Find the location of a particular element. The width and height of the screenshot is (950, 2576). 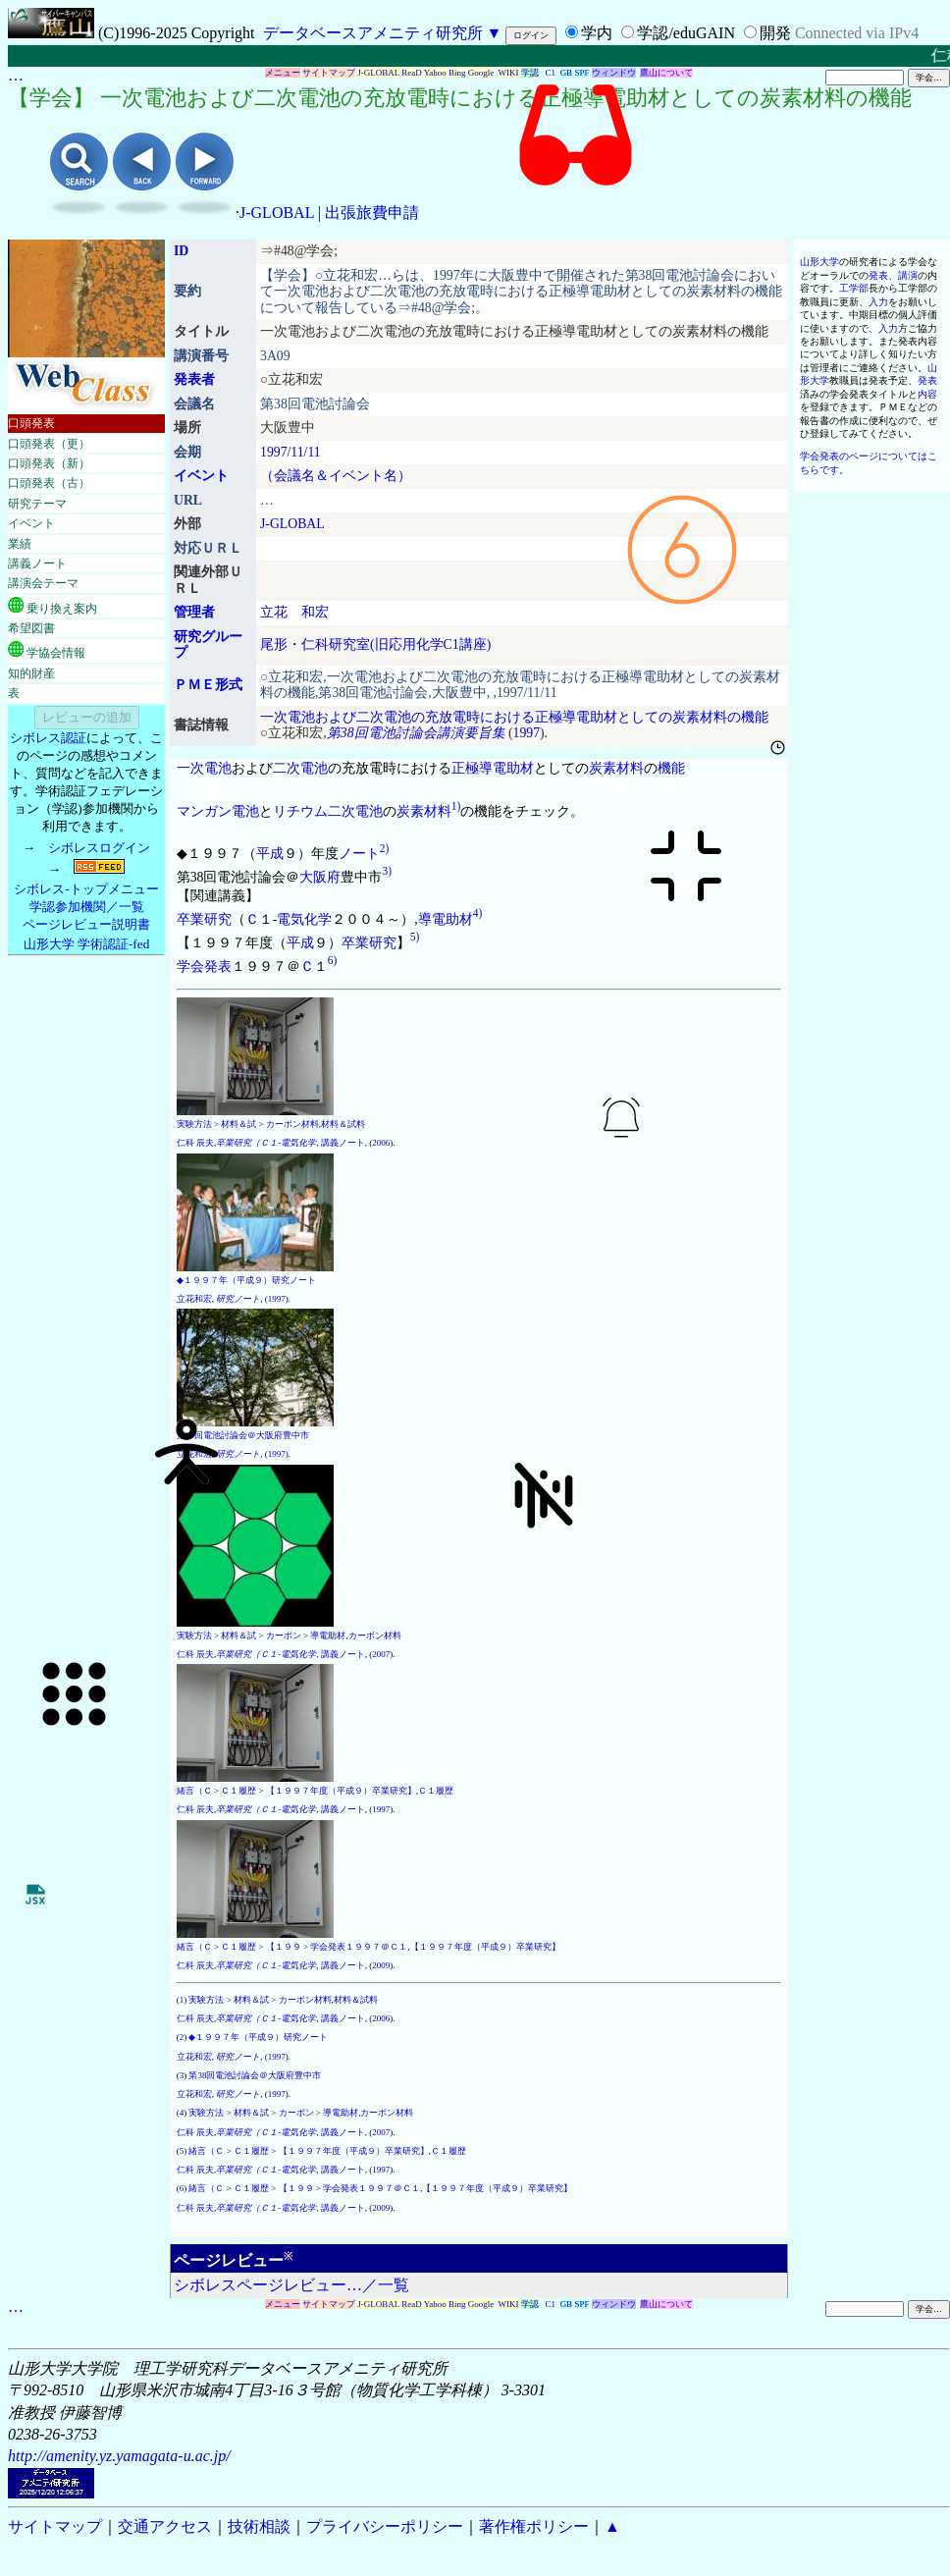

exit fullscreen mode is located at coordinates (686, 866).